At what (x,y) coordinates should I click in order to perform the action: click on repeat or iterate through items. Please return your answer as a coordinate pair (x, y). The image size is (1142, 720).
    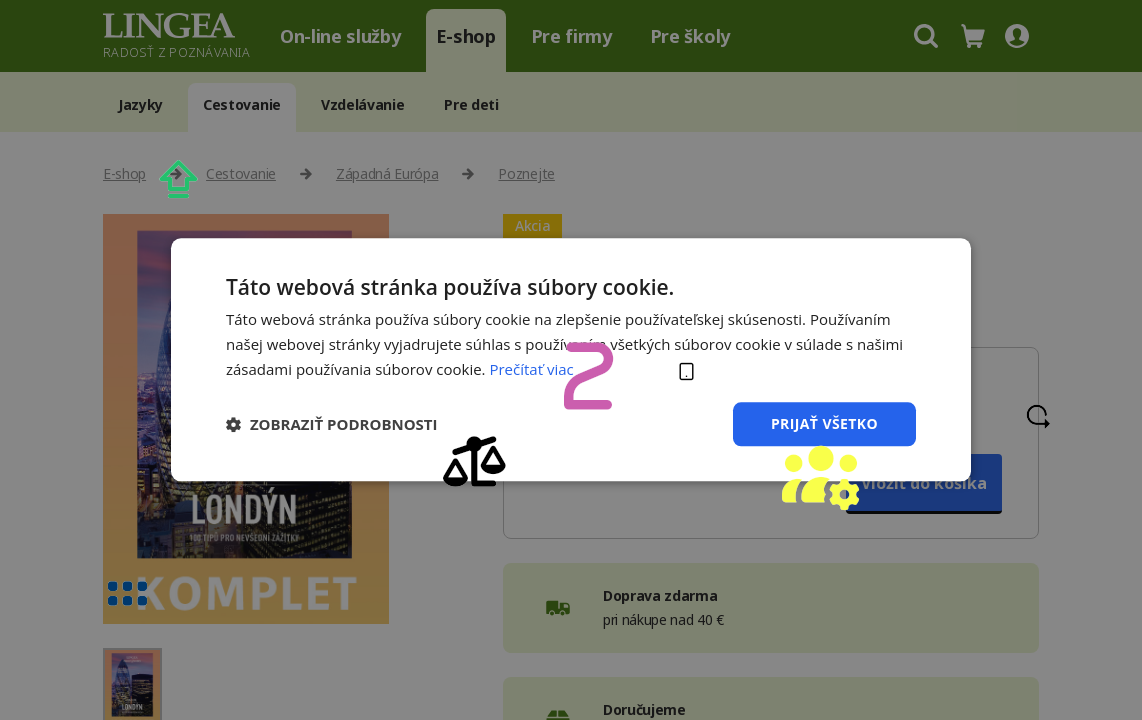
    Looking at the image, I should click on (1038, 416).